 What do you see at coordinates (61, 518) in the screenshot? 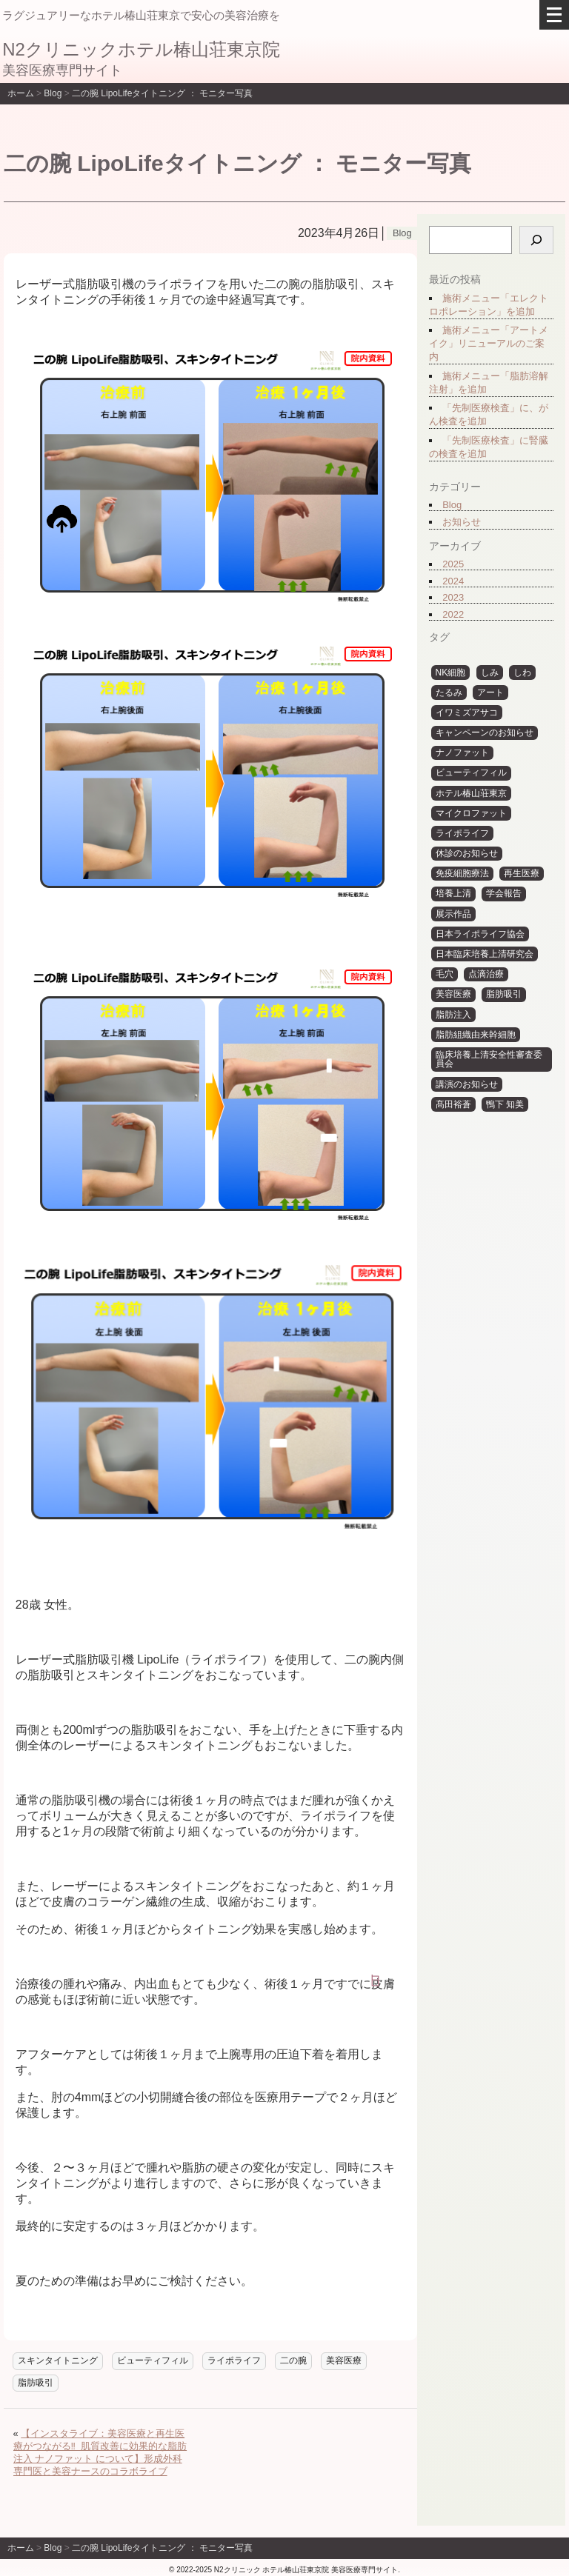
I see `upload file to cloud storage` at bounding box center [61, 518].